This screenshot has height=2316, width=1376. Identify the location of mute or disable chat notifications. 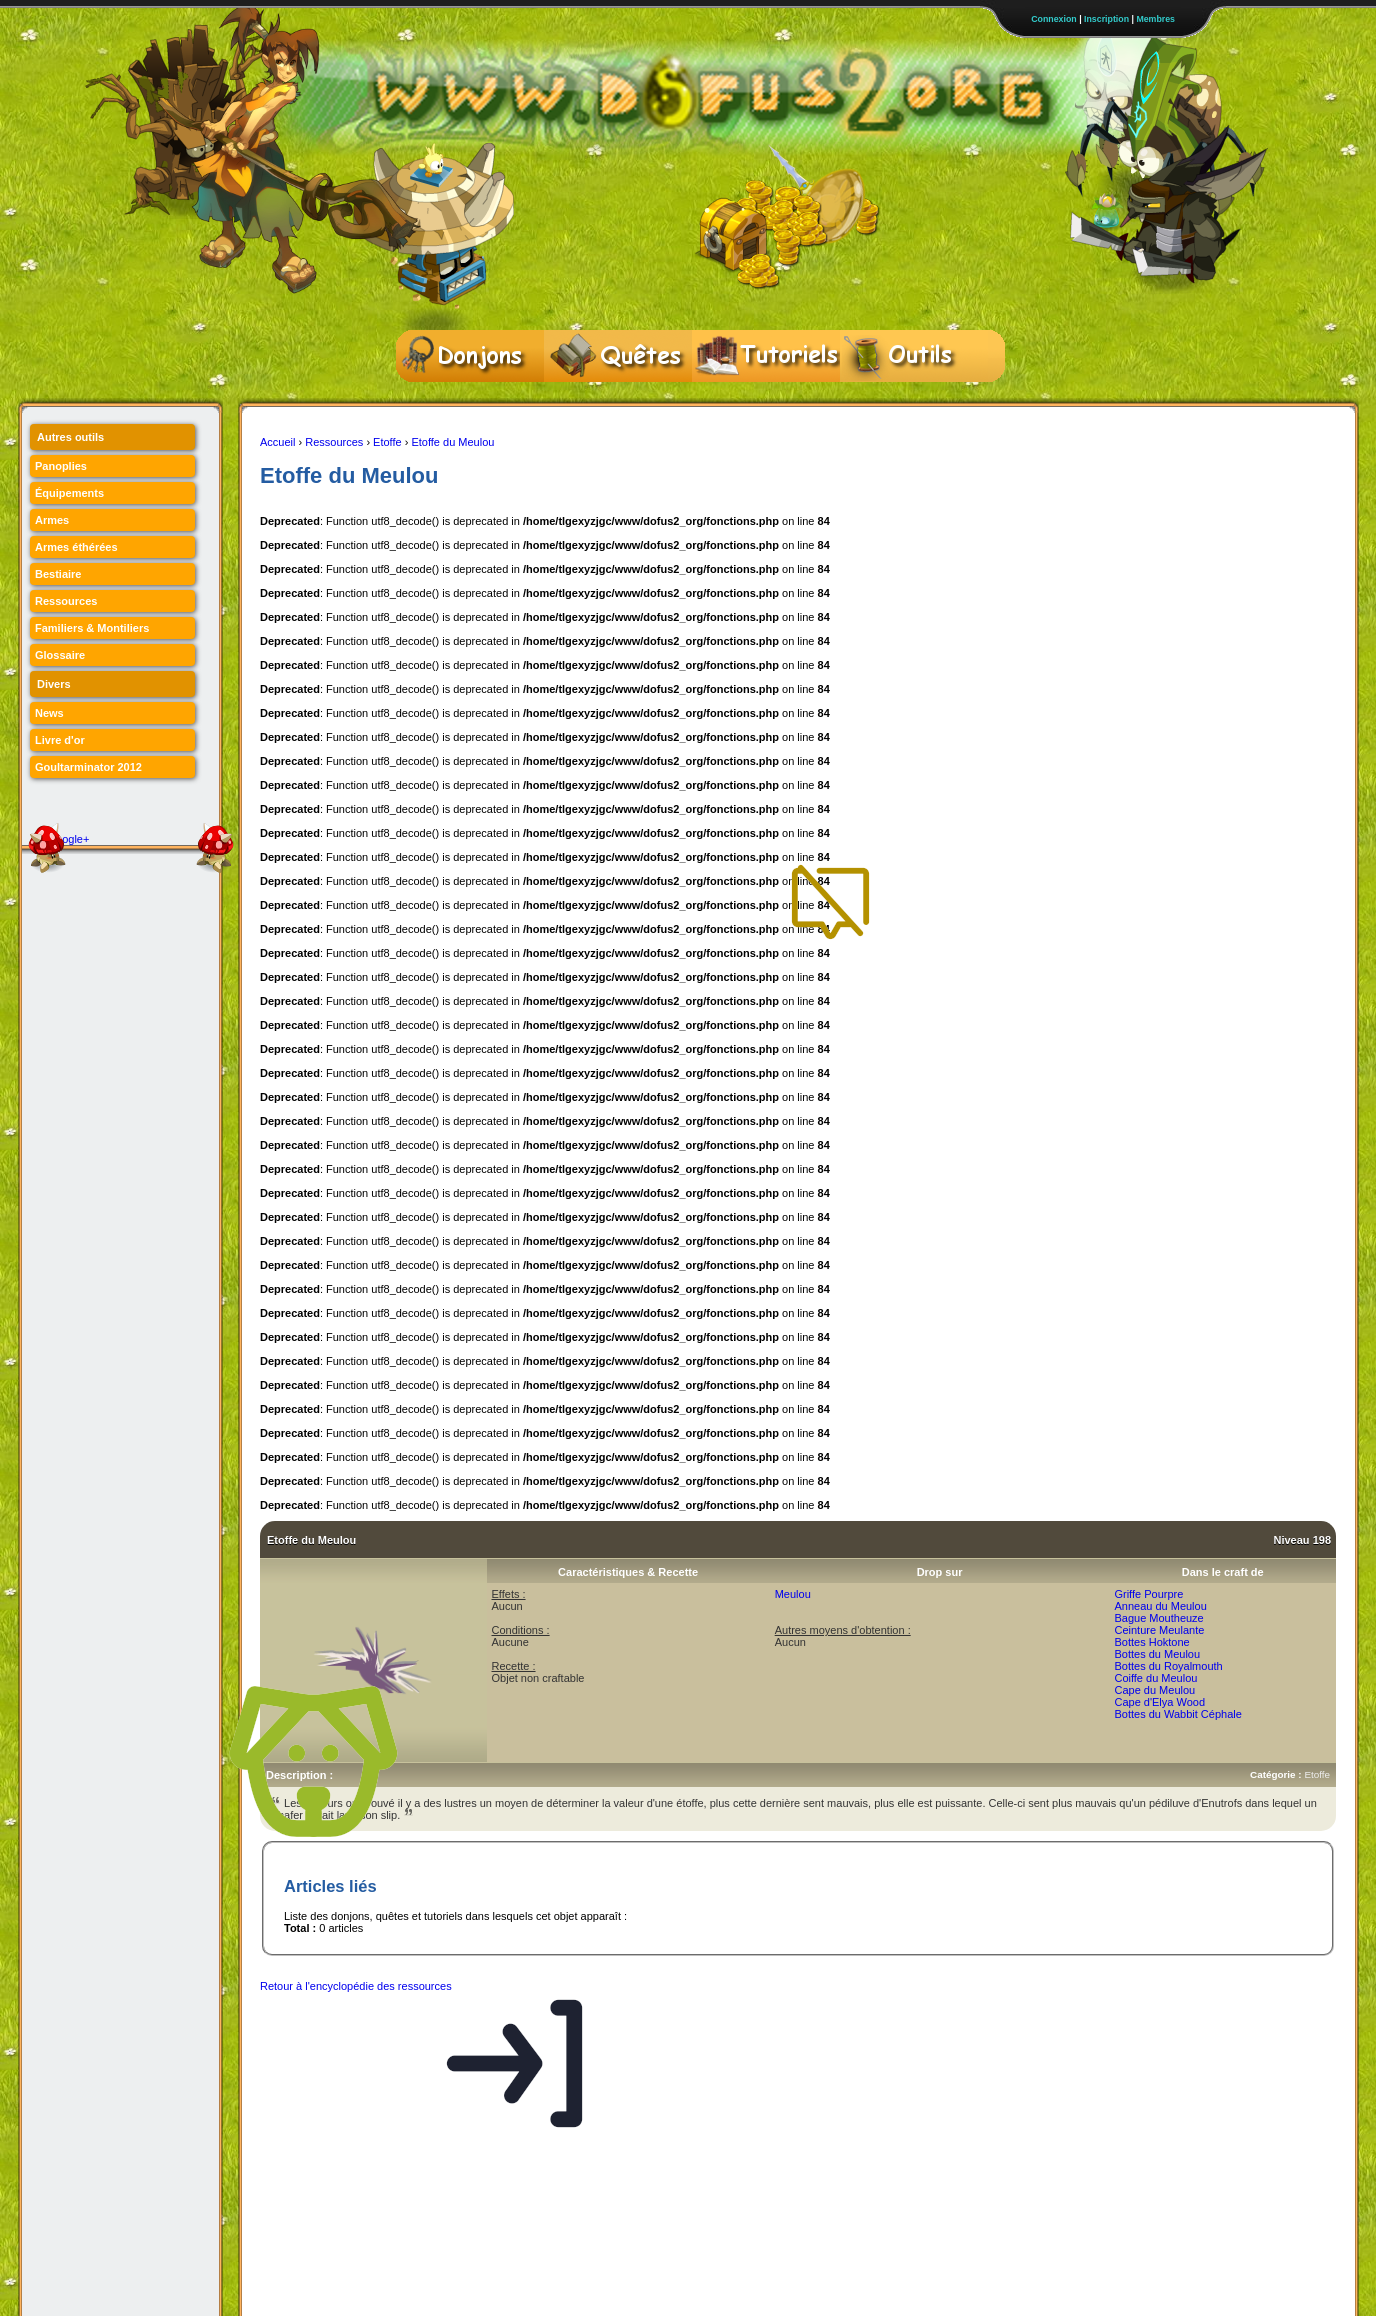
(830, 900).